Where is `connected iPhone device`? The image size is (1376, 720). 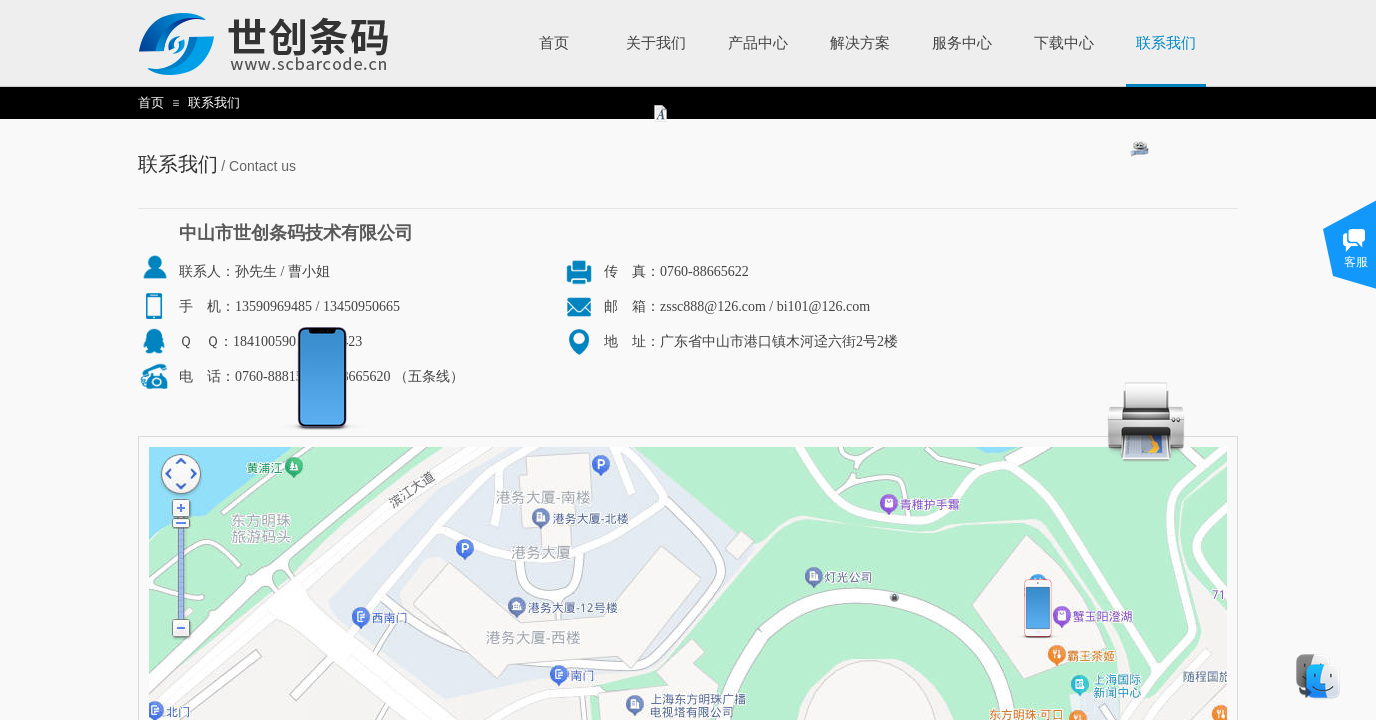 connected iPhone device is located at coordinates (322, 379).